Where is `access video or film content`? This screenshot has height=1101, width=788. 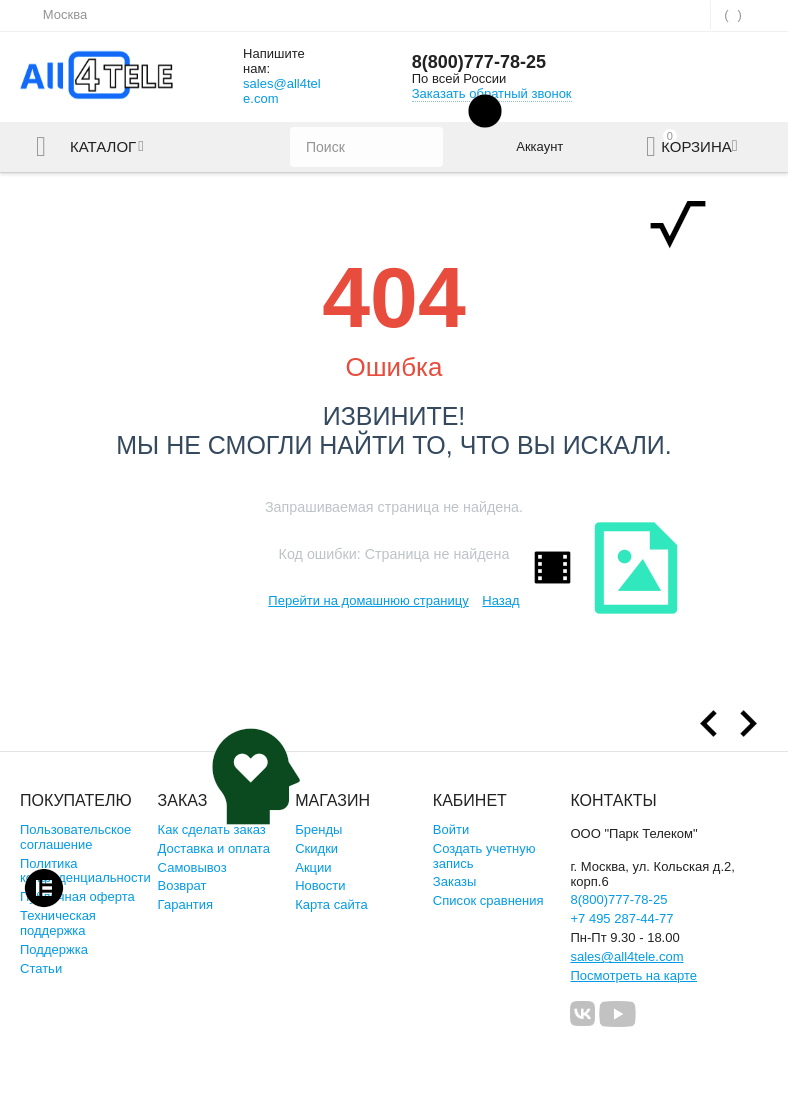 access video or film content is located at coordinates (552, 567).